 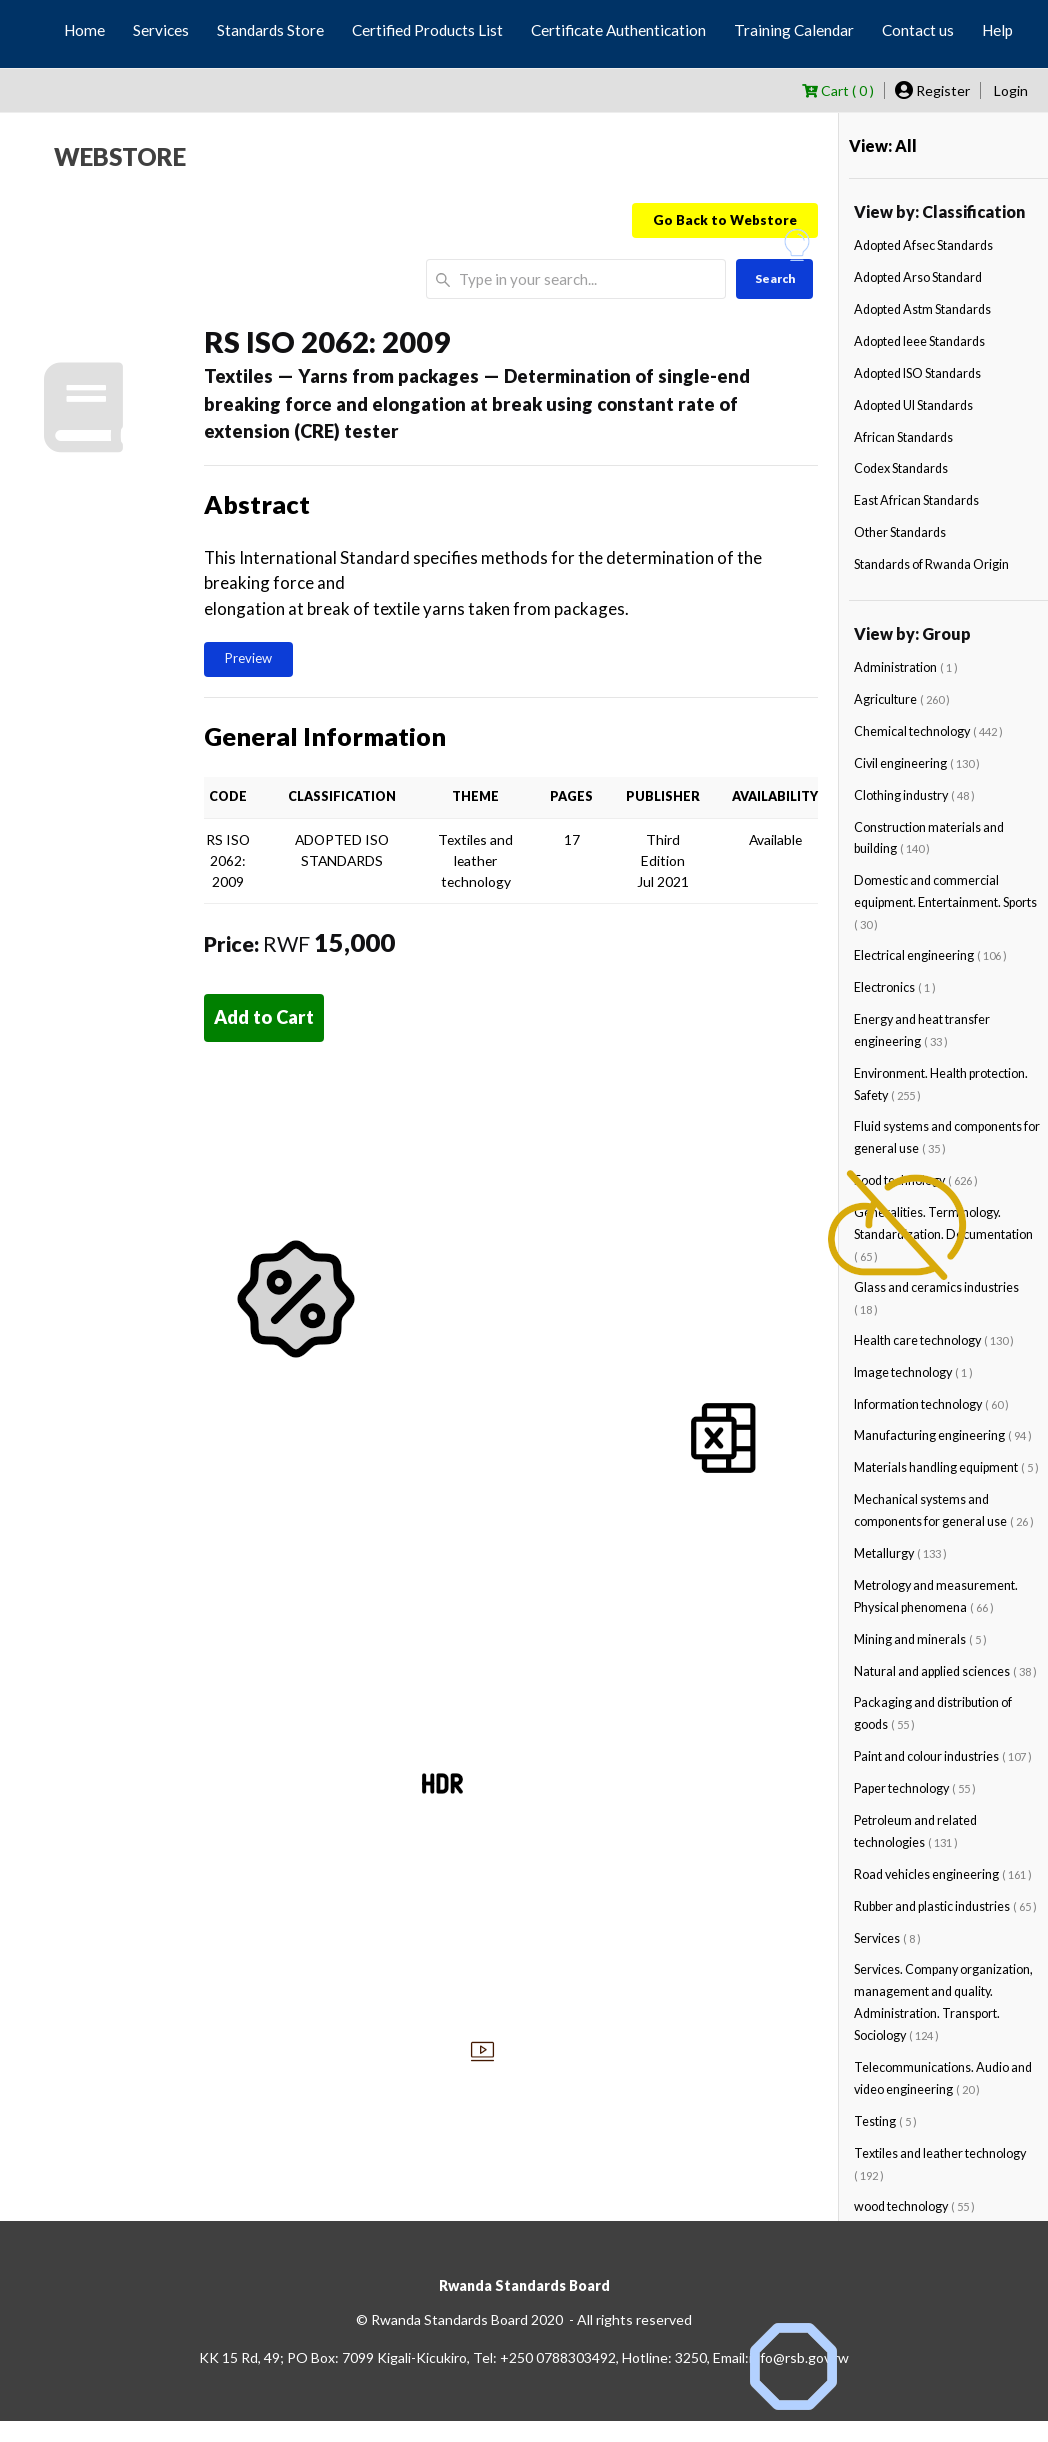 What do you see at coordinates (793, 2366) in the screenshot?
I see `stop or halt action indicator` at bounding box center [793, 2366].